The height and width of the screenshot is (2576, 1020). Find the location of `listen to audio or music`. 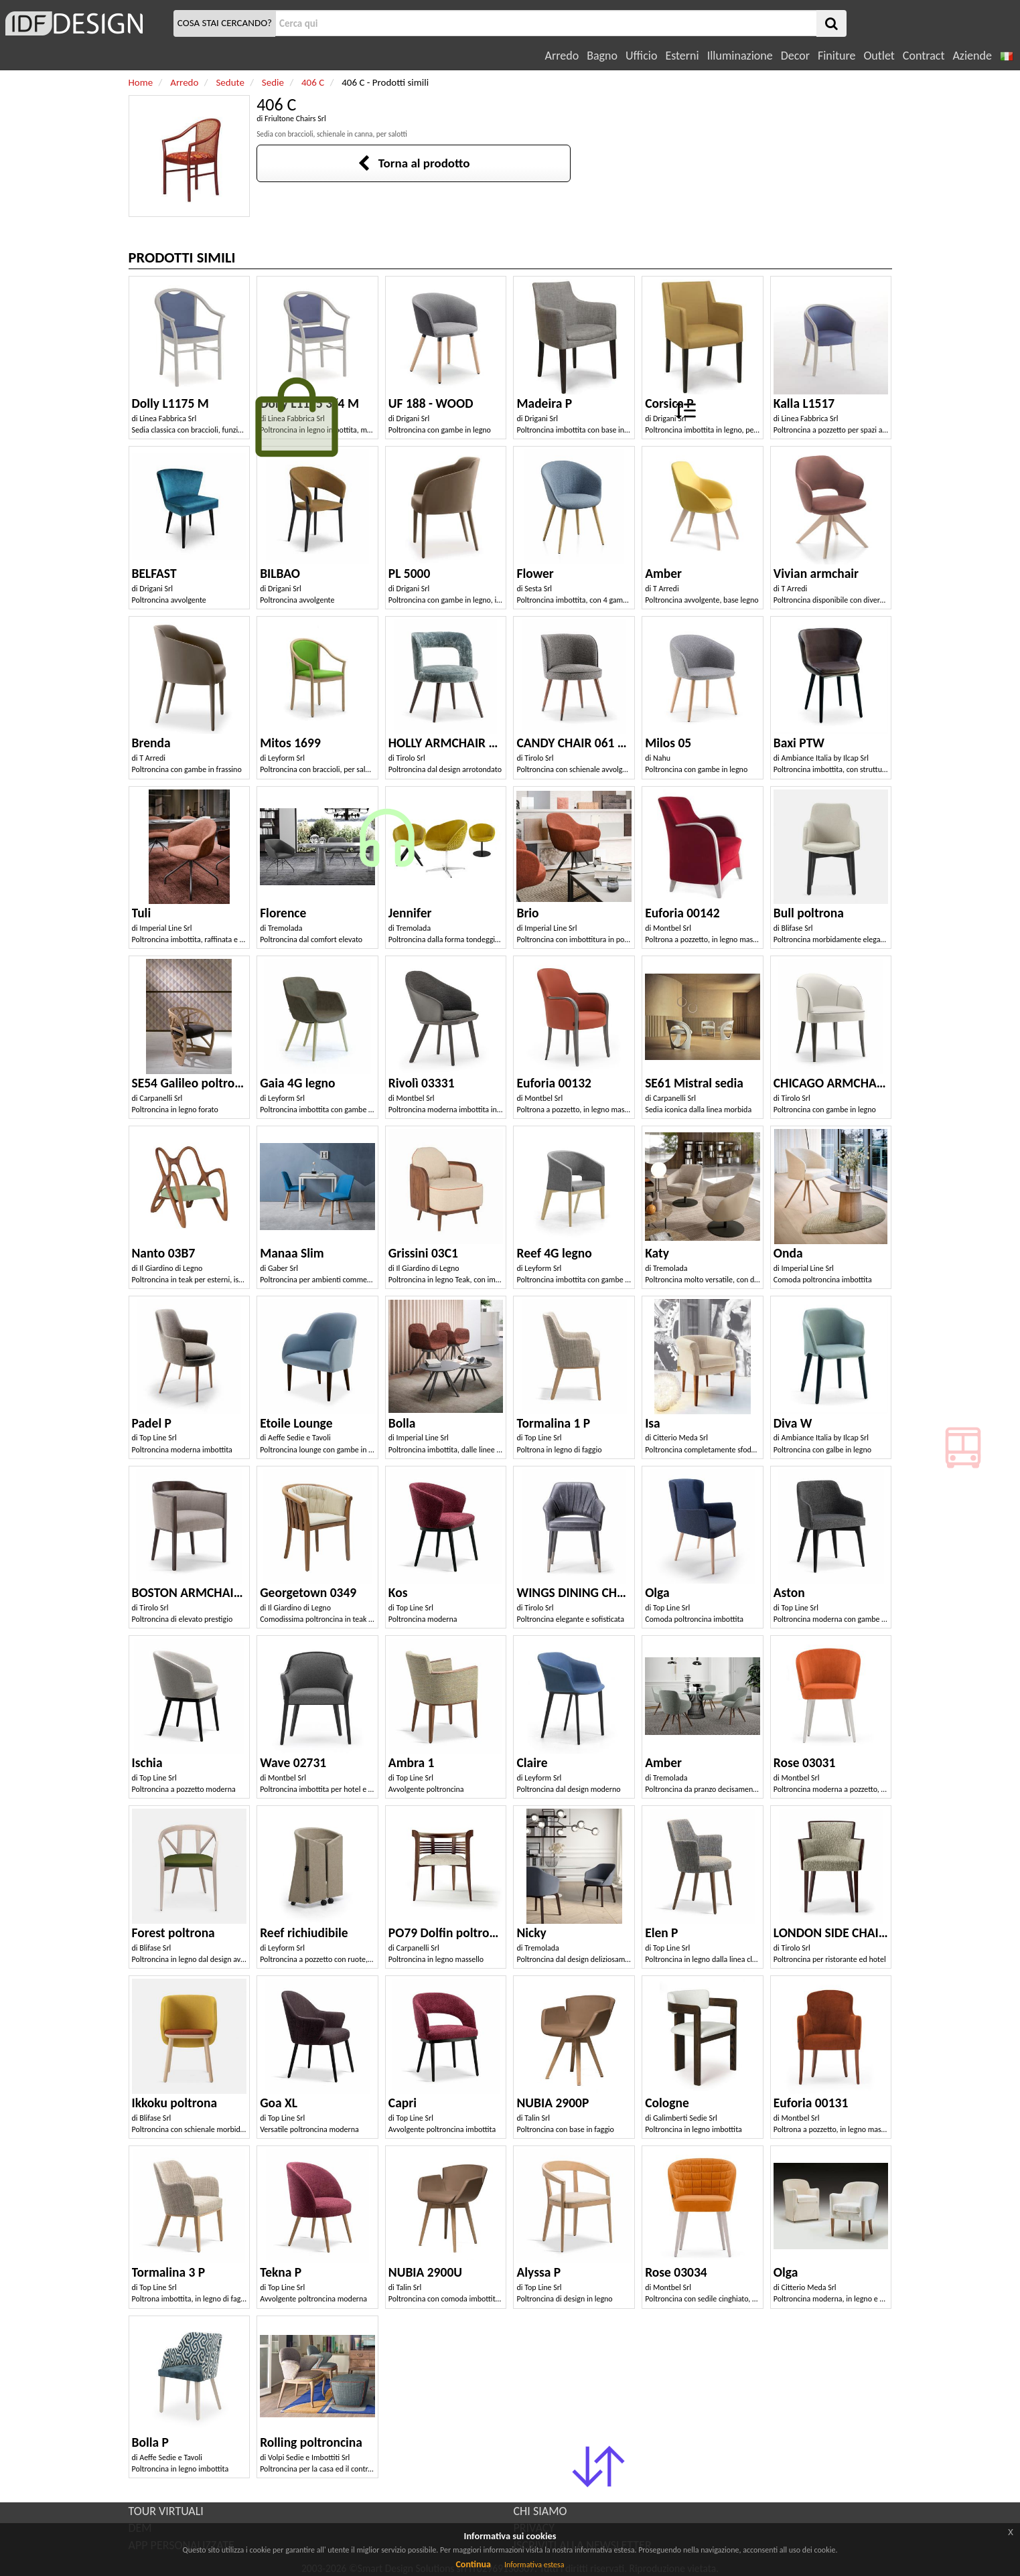

listen to audio or music is located at coordinates (387, 840).